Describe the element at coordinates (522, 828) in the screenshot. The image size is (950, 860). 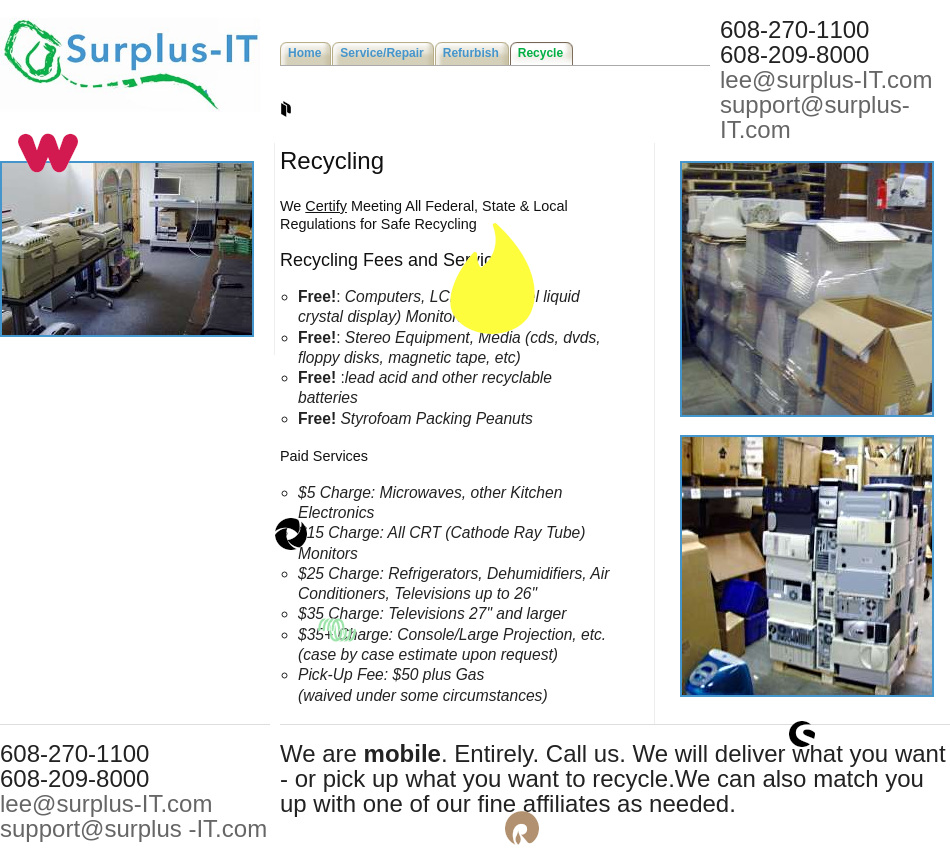
I see `reliance industries limited company logo` at that location.